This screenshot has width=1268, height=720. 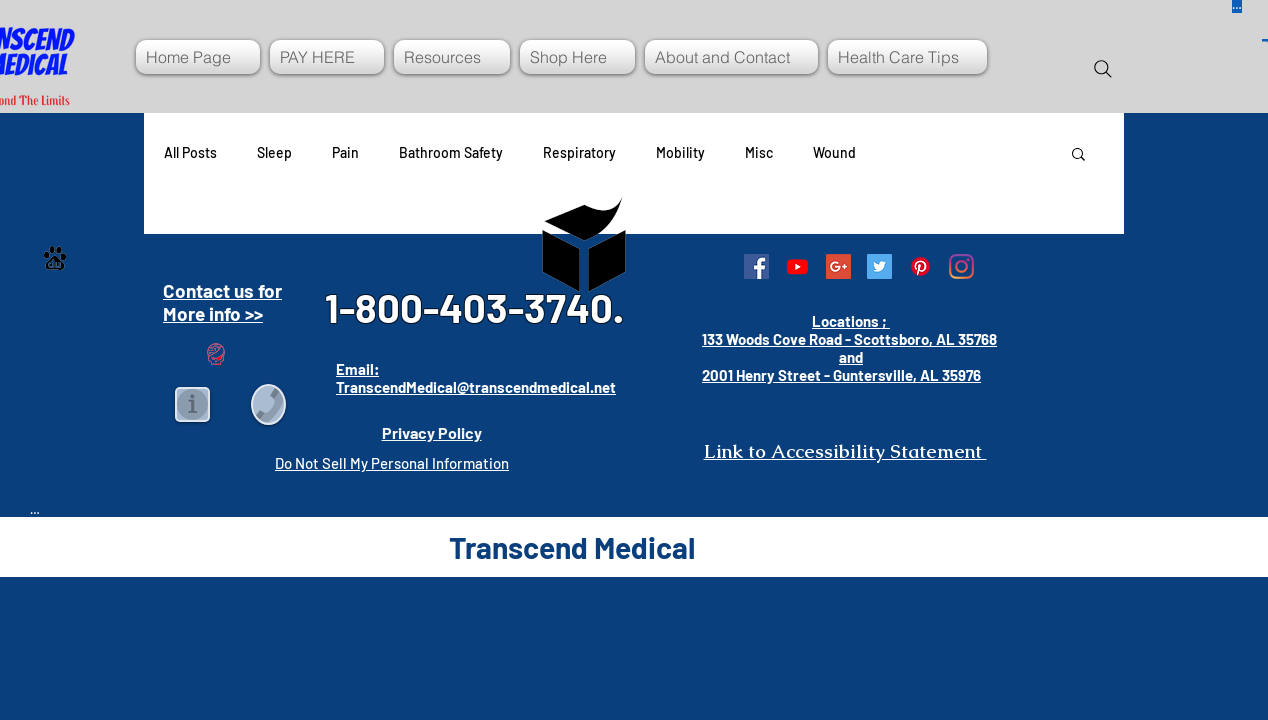 I want to click on visit the Root Me cybersecurity learning platform, so click(x=216, y=354).